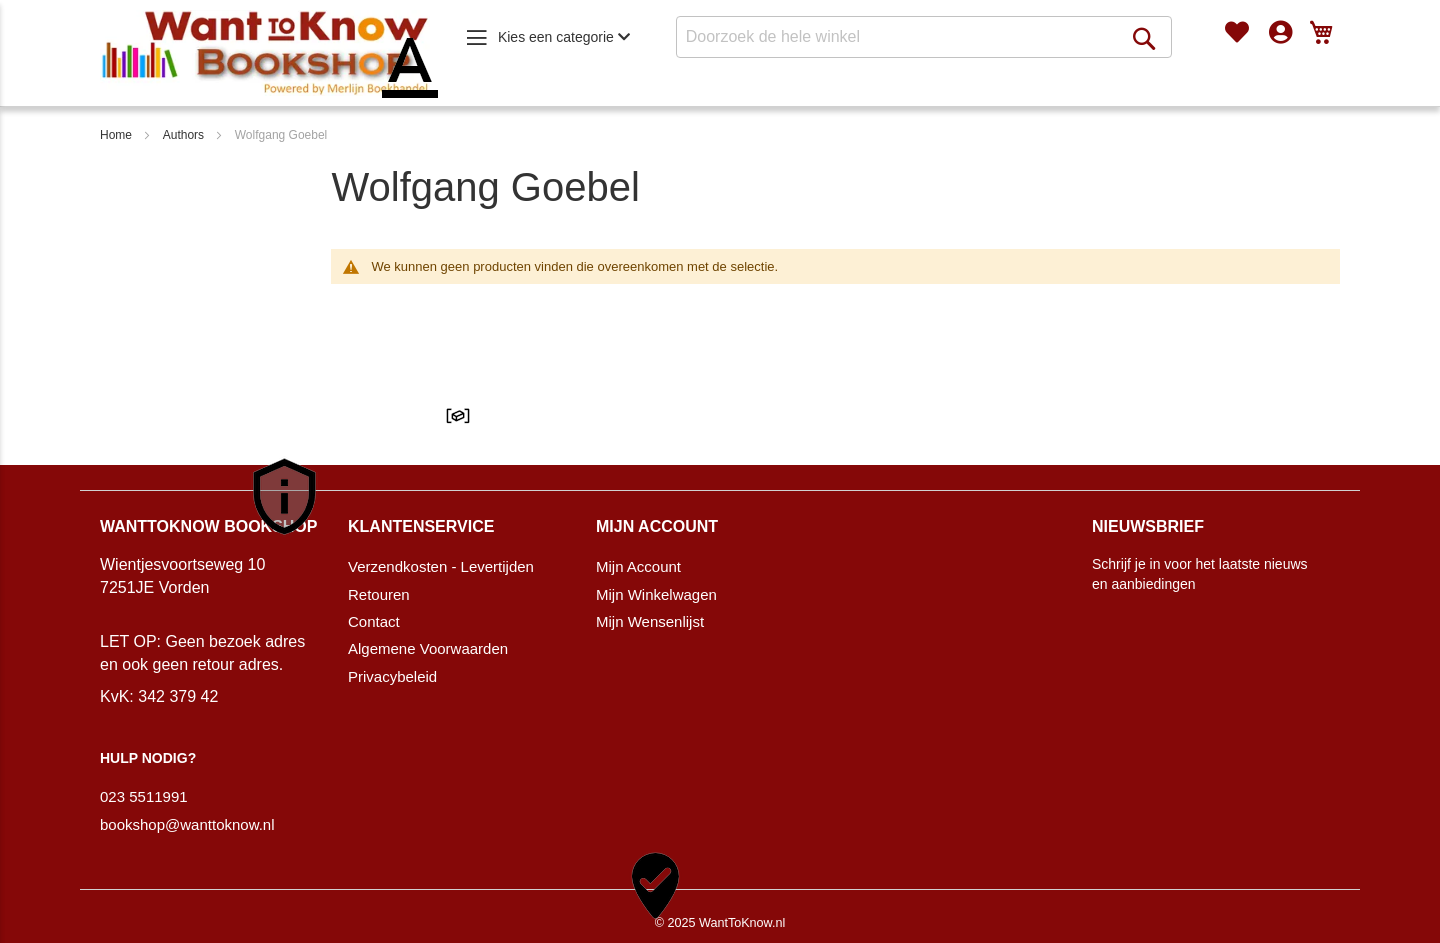  What do you see at coordinates (458, 415) in the screenshot?
I see `view variable symbol in code editor` at bounding box center [458, 415].